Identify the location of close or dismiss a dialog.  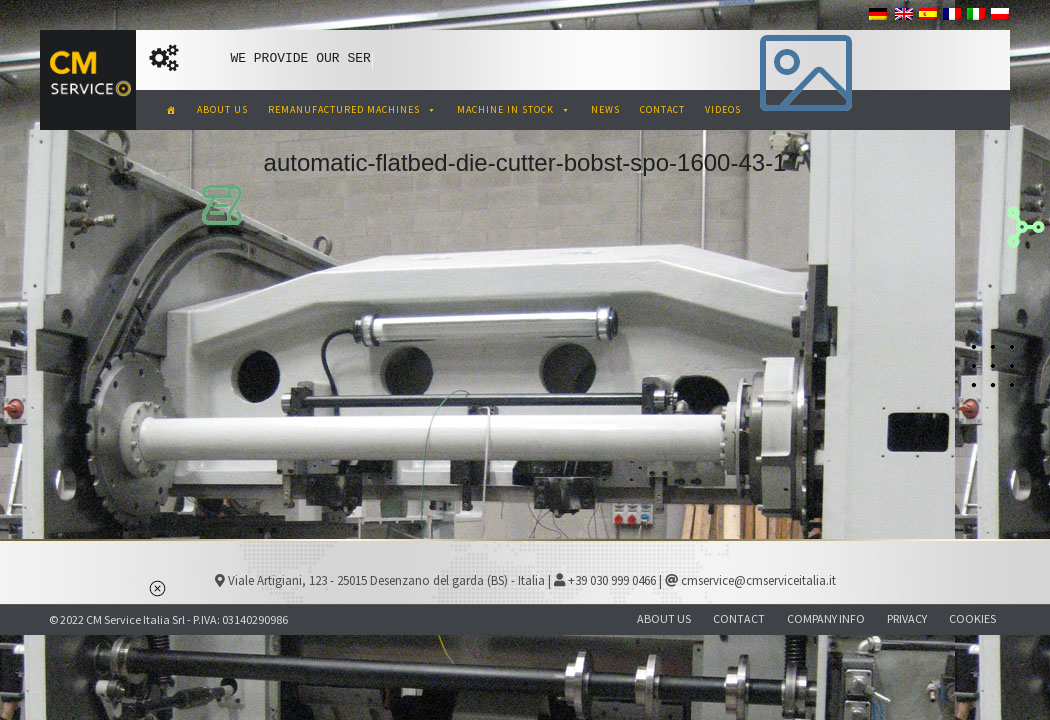
(157, 588).